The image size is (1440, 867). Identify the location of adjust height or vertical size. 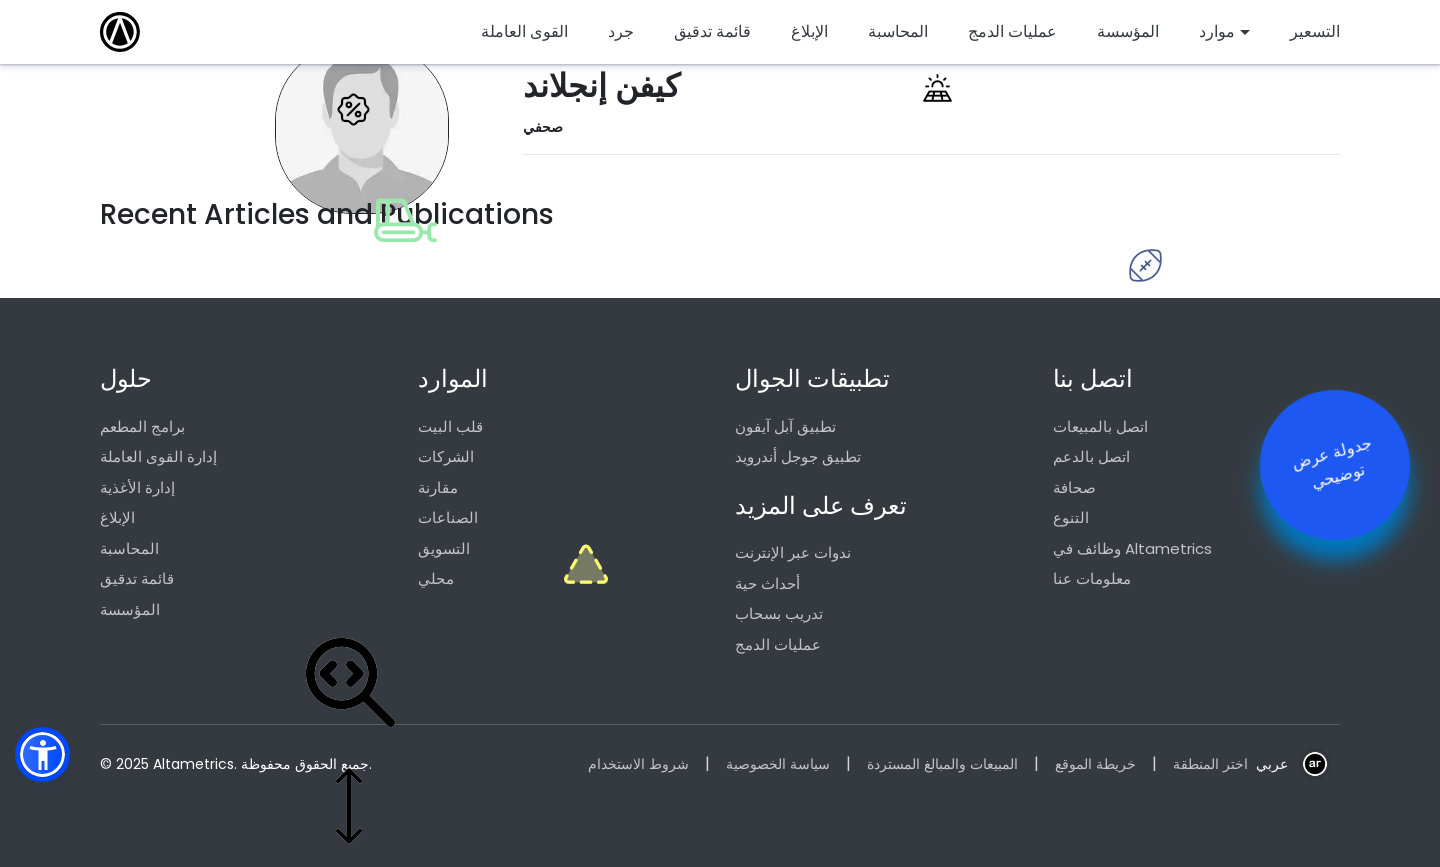
(349, 806).